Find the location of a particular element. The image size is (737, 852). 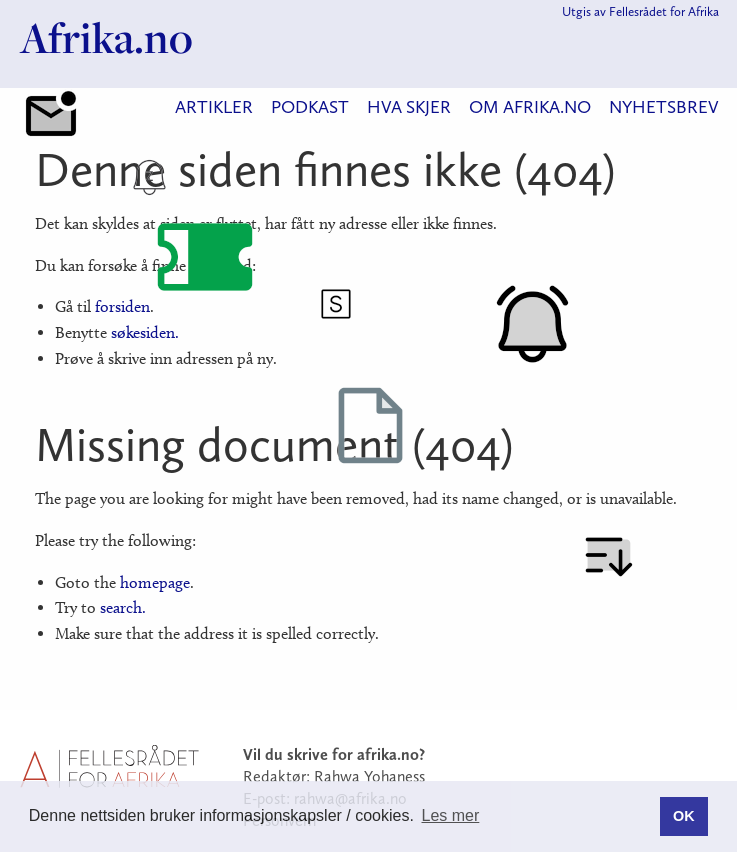

sort items in ascending order is located at coordinates (607, 555).